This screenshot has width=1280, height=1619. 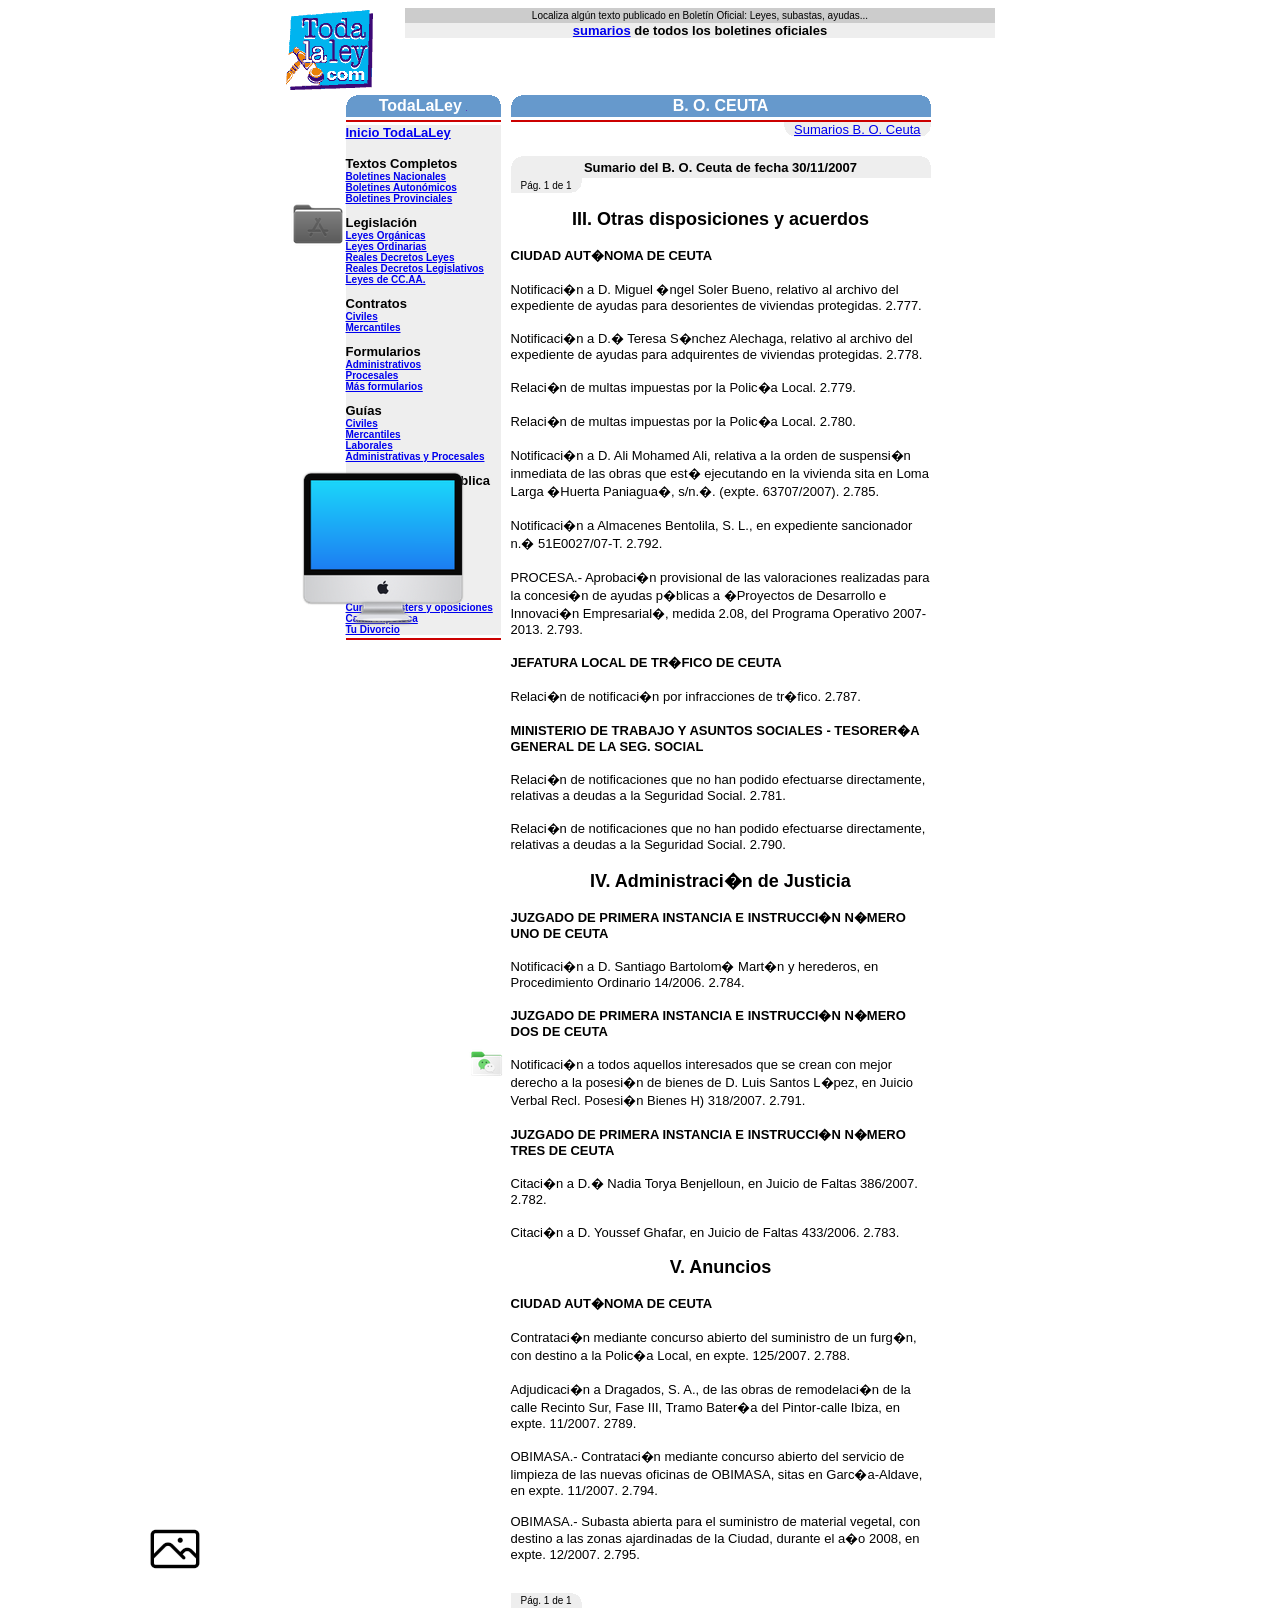 I want to click on open wechat files folder, so click(x=486, y=1064).